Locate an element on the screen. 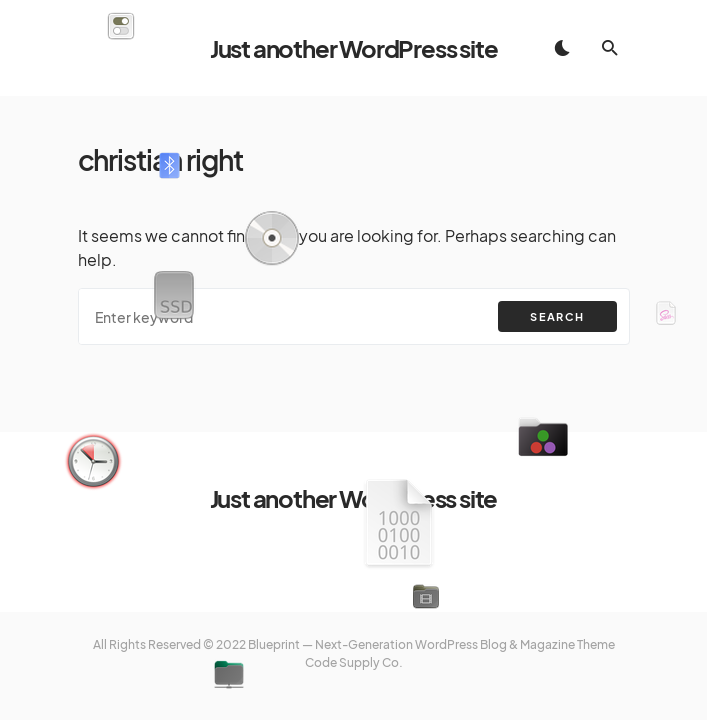  indicates an upcoming appointment or event is located at coordinates (94, 461).